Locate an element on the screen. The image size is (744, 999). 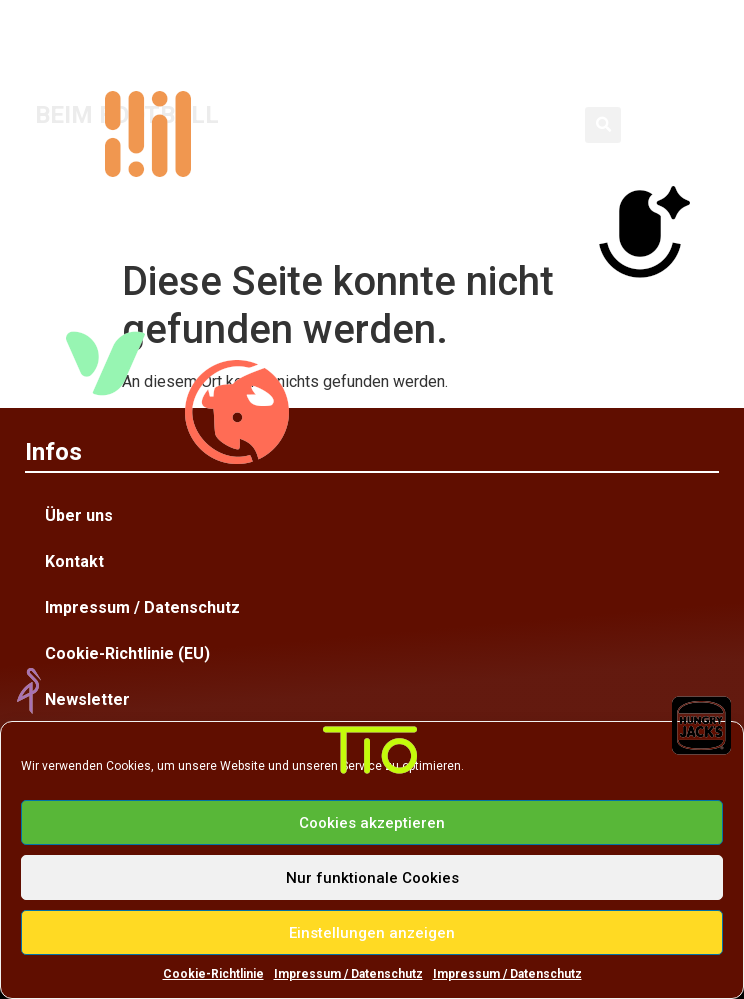
open try it online code interpreter is located at coordinates (370, 750).